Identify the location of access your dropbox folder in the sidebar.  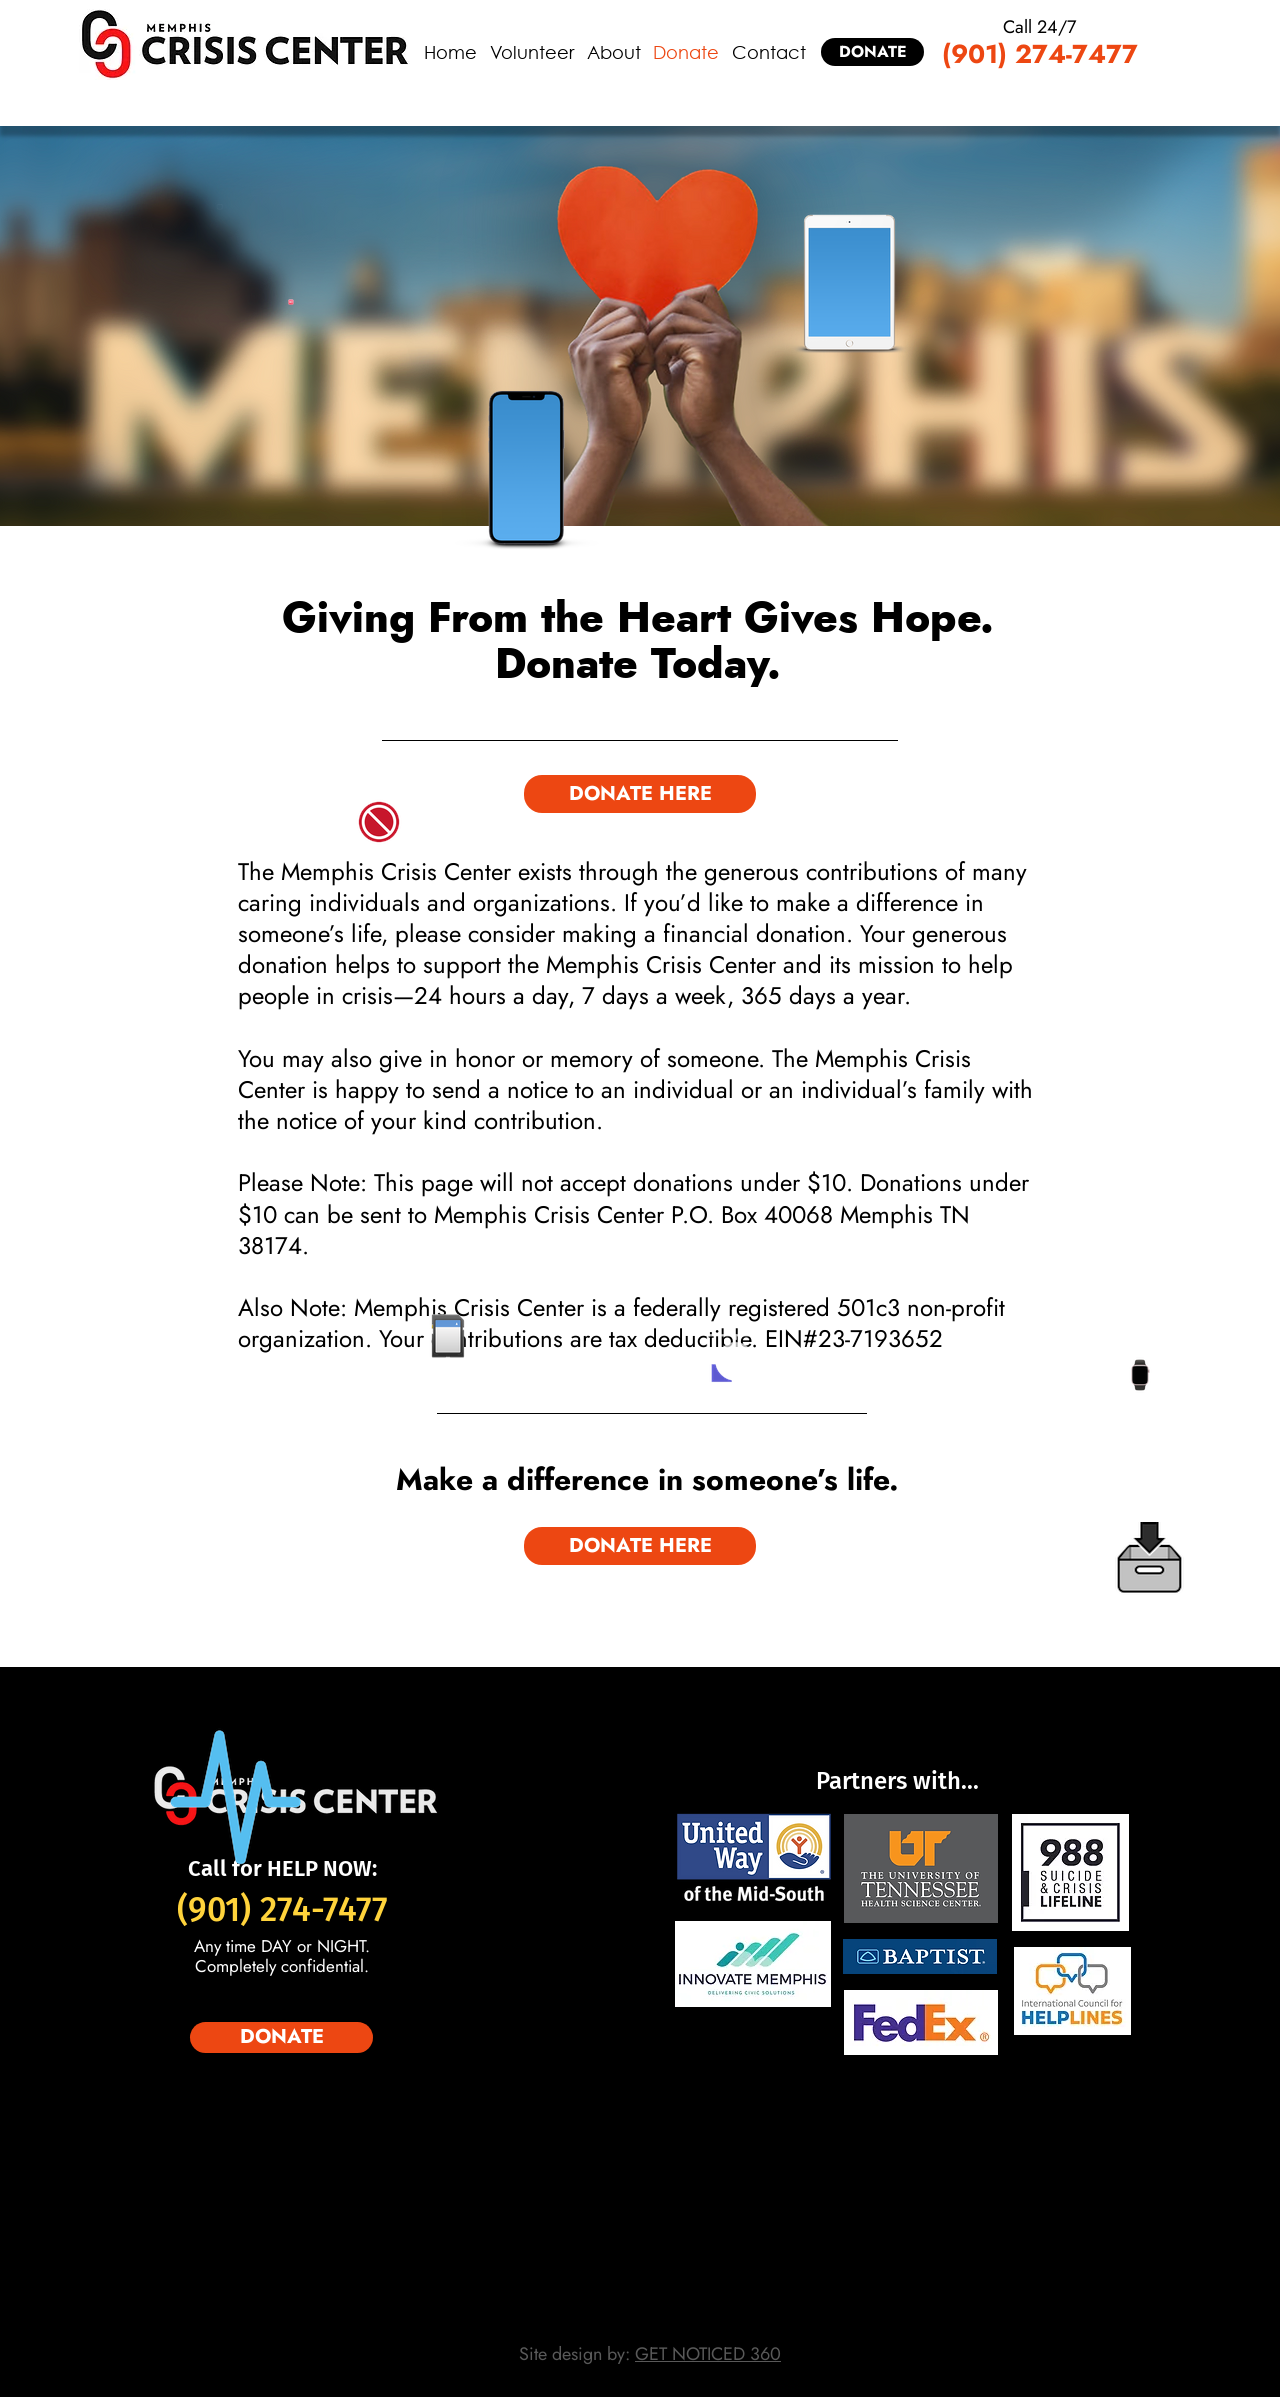
(1149, 1558).